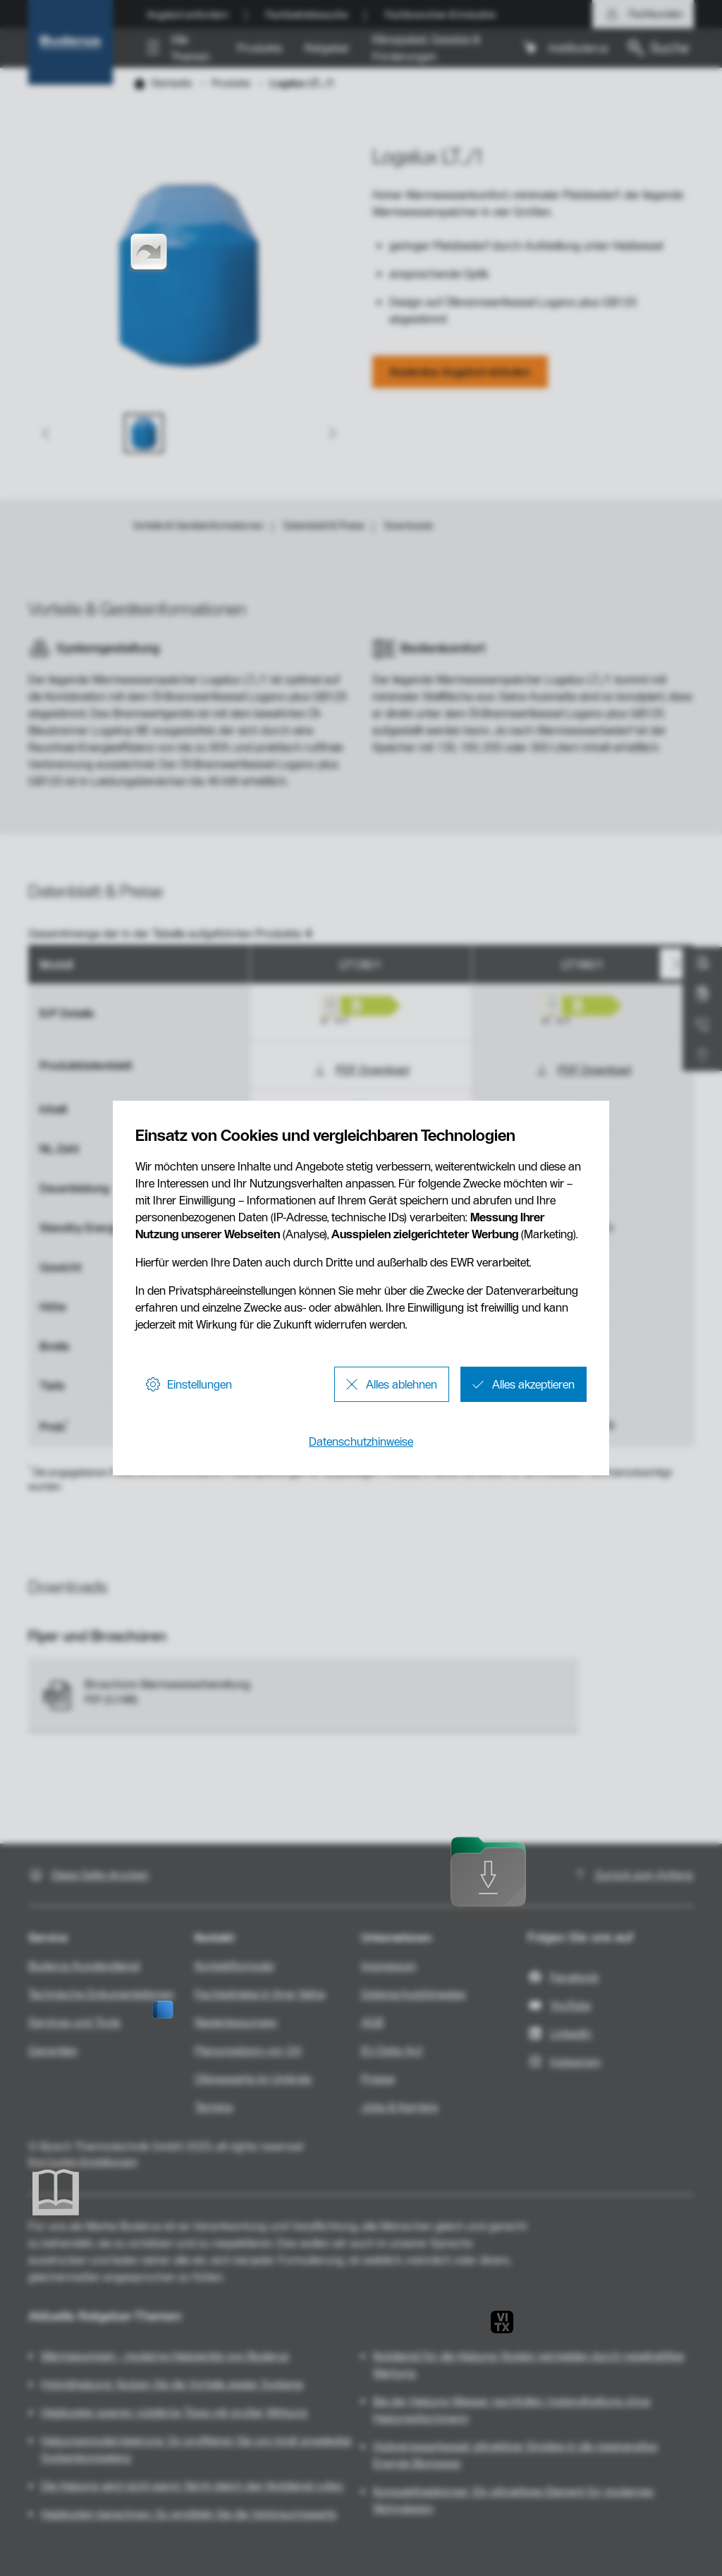 This screenshot has height=2576, width=722. I want to click on open the dictionary application, so click(57, 2191).